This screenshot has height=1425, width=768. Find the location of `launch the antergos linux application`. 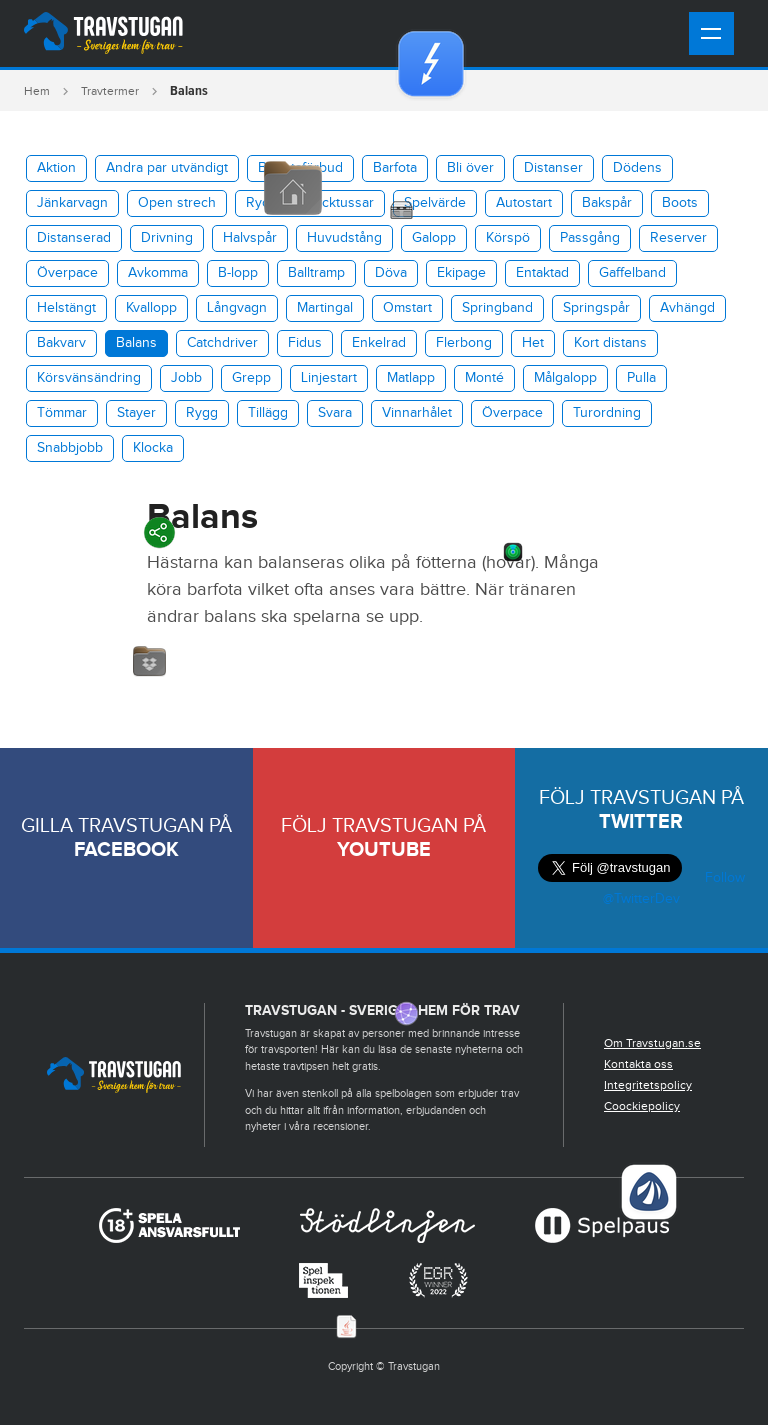

launch the antergos linux application is located at coordinates (649, 1192).